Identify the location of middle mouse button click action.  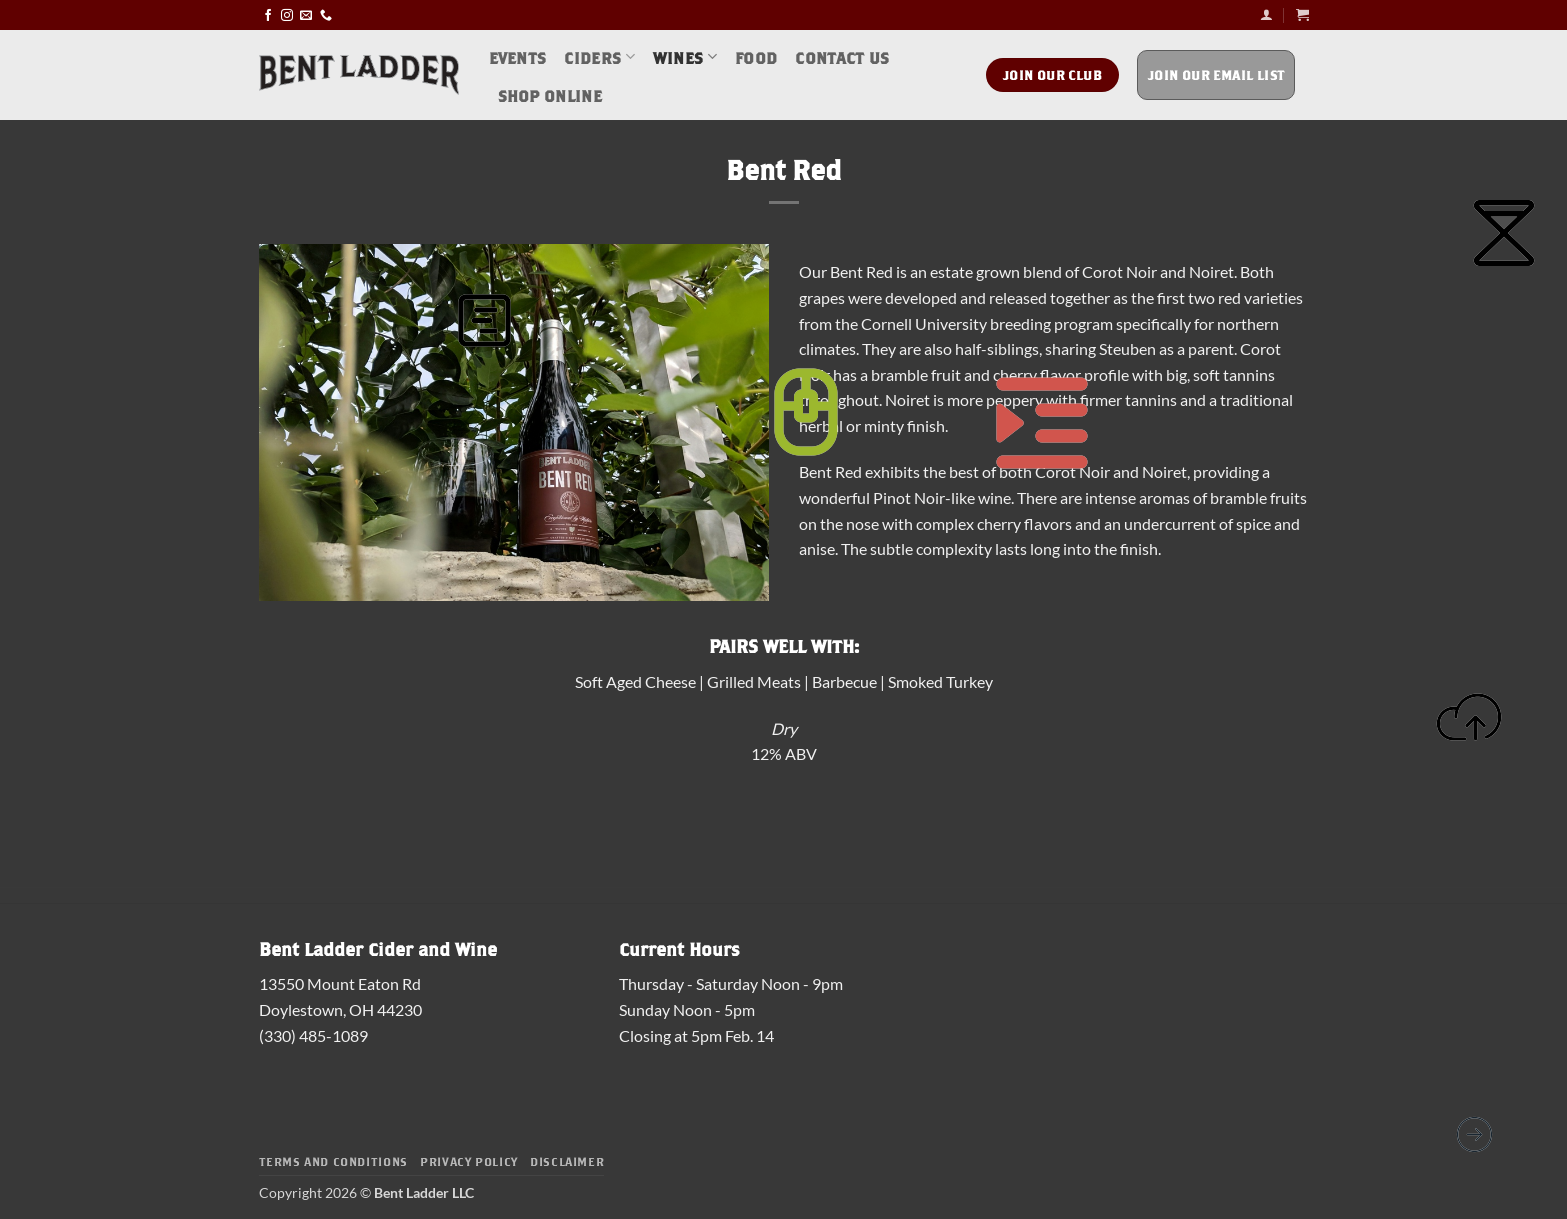
(806, 412).